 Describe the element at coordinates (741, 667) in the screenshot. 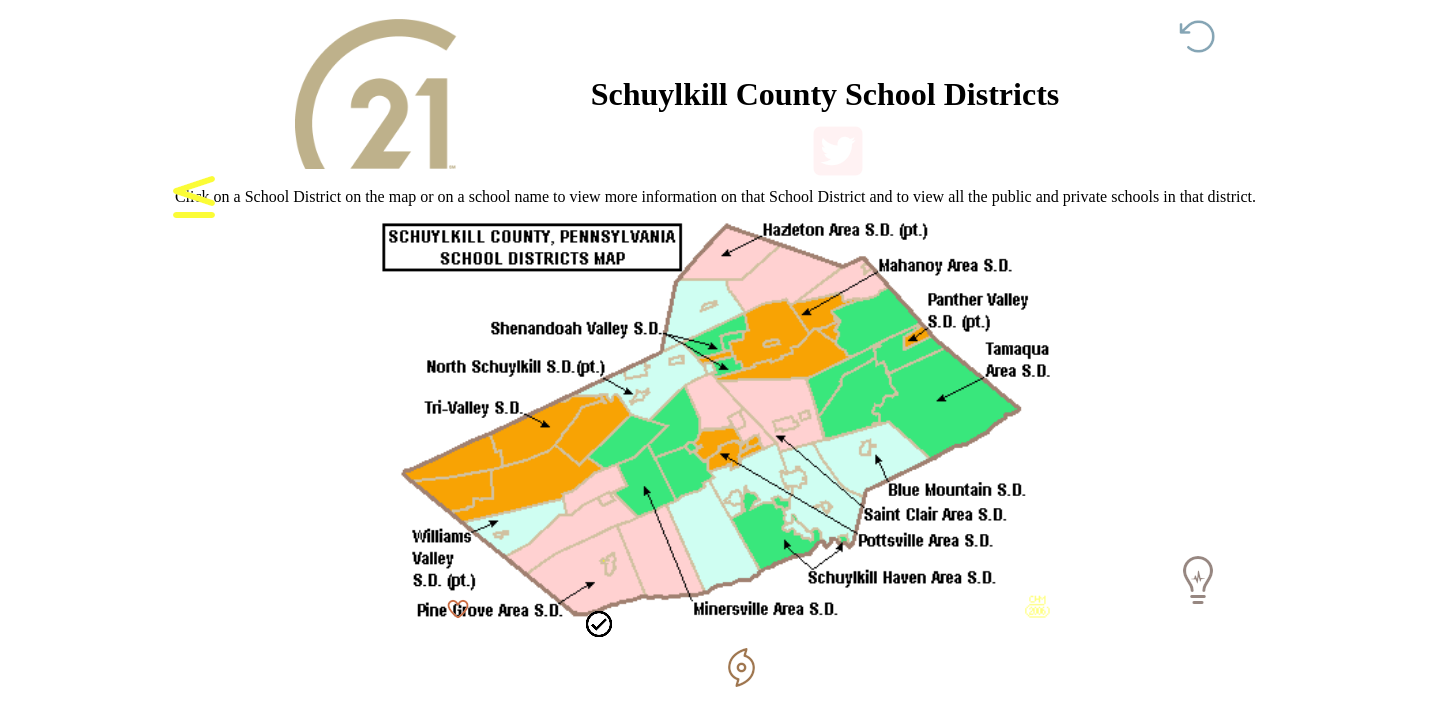

I see `indicates hurricane or tropical storm warning` at that location.